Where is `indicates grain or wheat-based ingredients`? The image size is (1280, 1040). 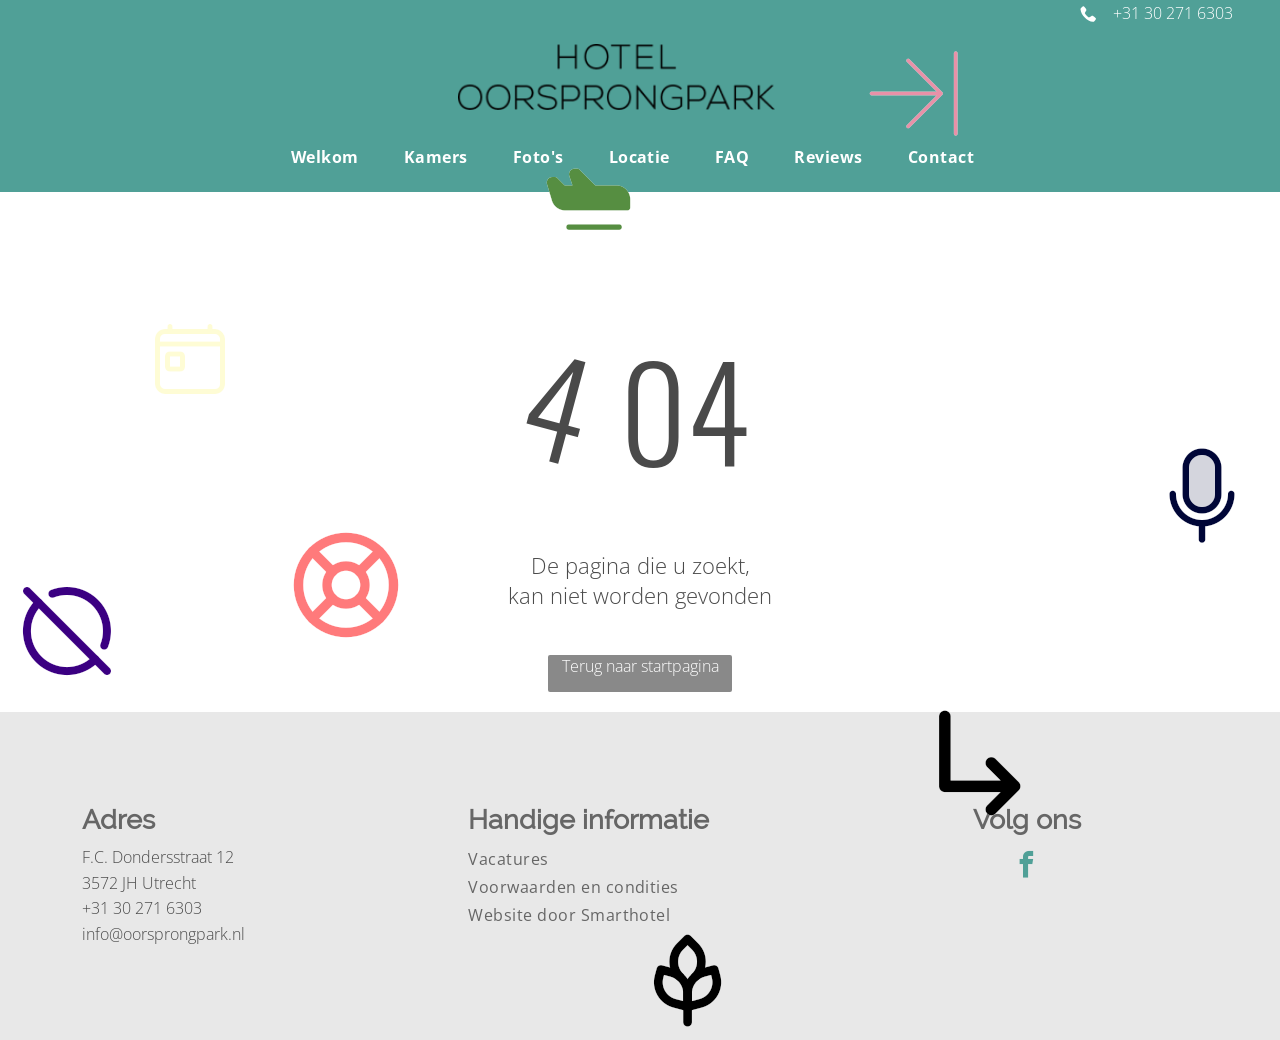 indicates grain or wheat-based ingredients is located at coordinates (687, 980).